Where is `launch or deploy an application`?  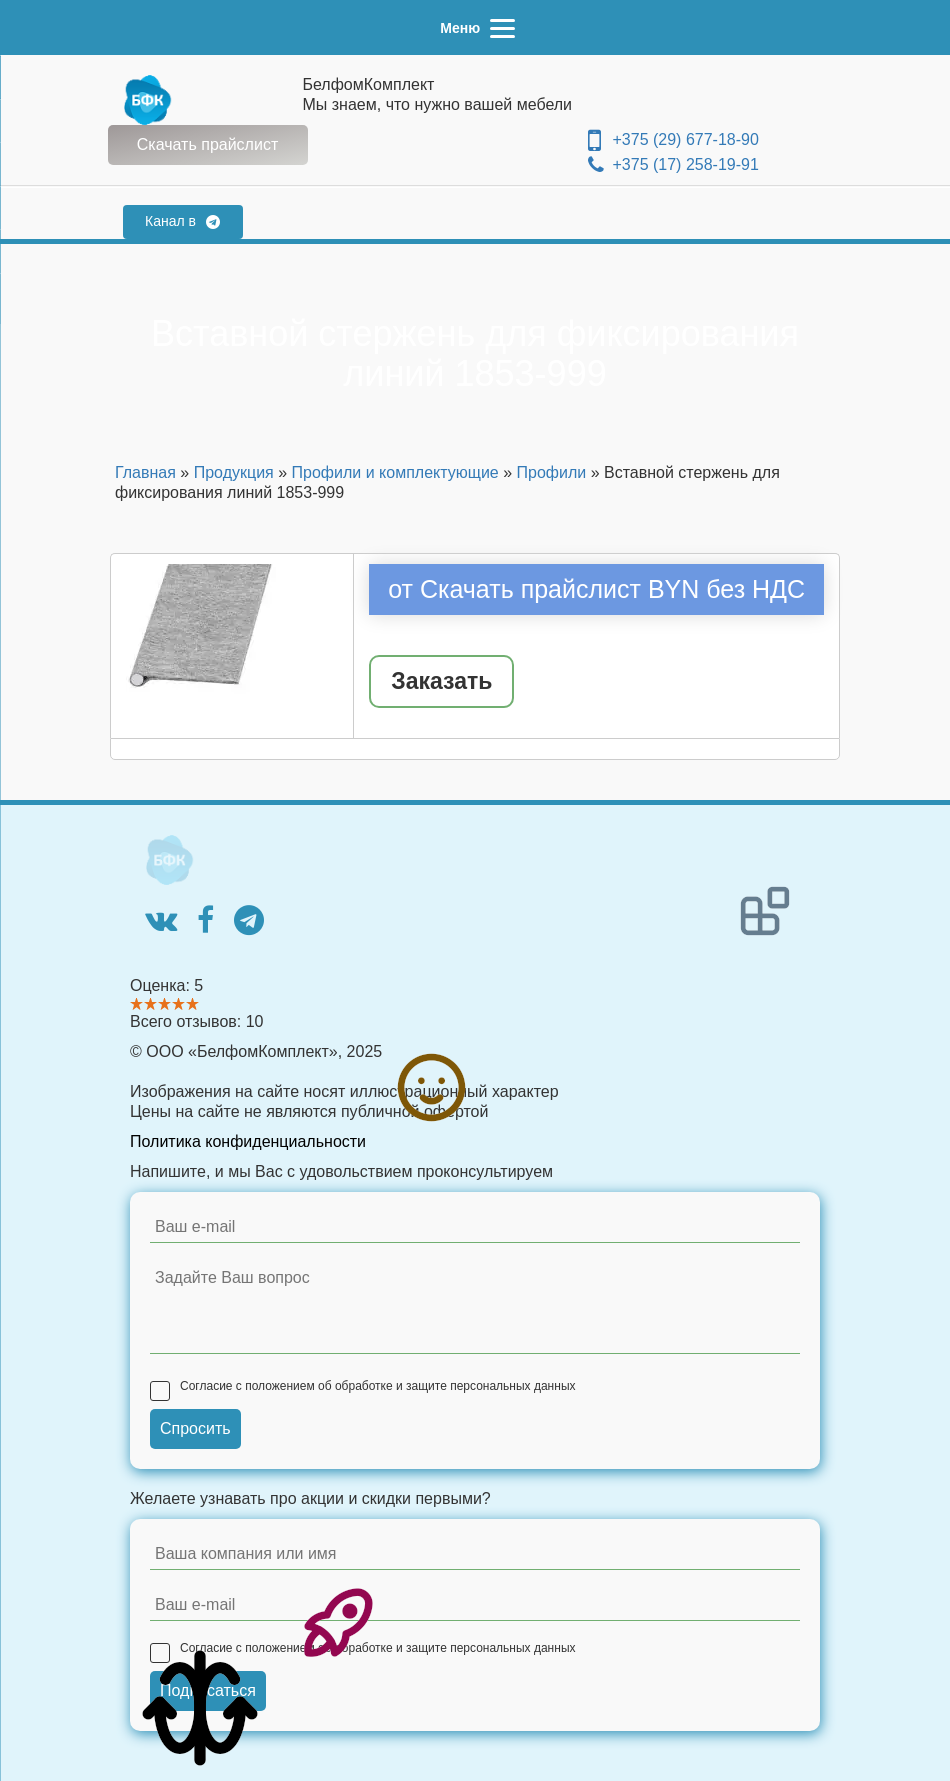 launch or deploy an application is located at coordinates (338, 1622).